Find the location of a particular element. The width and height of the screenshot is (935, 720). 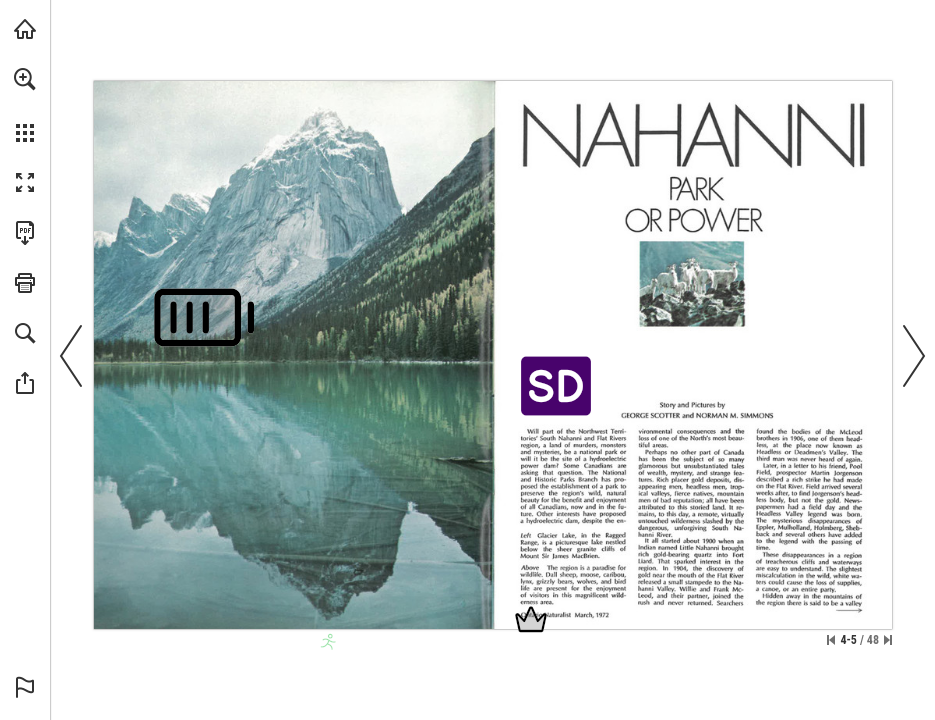

start a run or workout activity is located at coordinates (328, 641).